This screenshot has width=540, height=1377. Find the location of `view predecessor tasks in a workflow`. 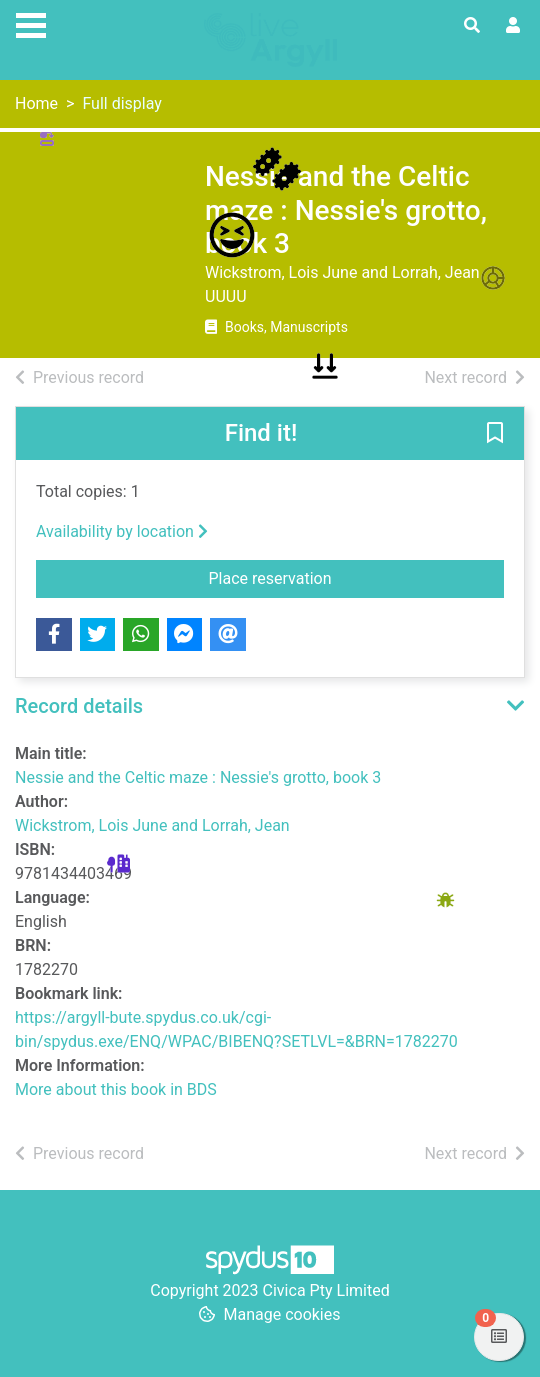

view predecessor tasks in a workflow is located at coordinates (47, 139).